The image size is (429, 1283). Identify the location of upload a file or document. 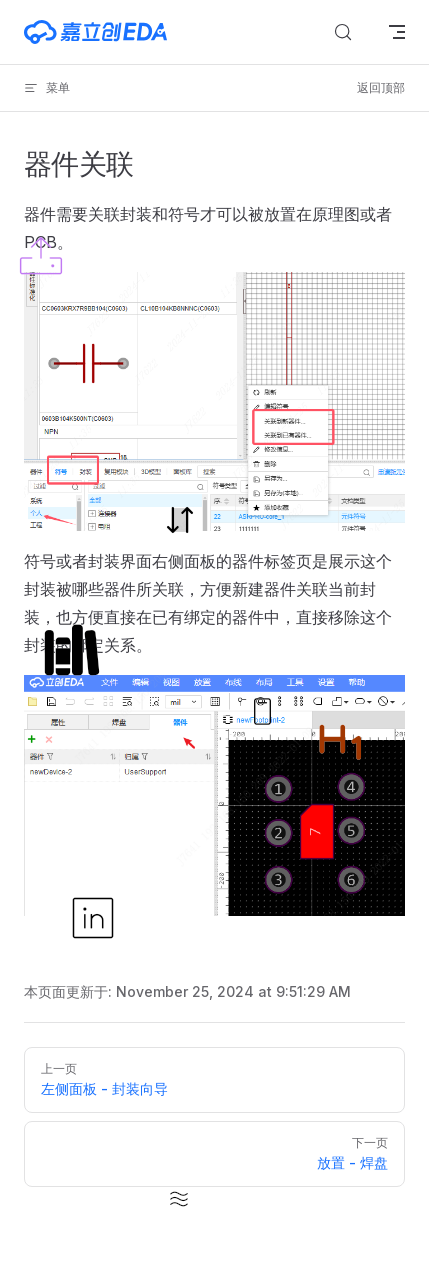
(41, 258).